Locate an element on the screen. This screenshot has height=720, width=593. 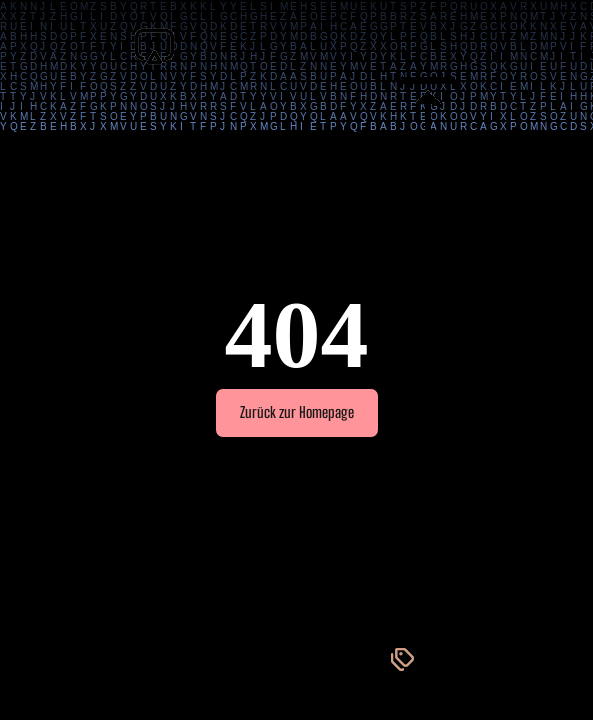
start a shareplay session is located at coordinates (154, 46).